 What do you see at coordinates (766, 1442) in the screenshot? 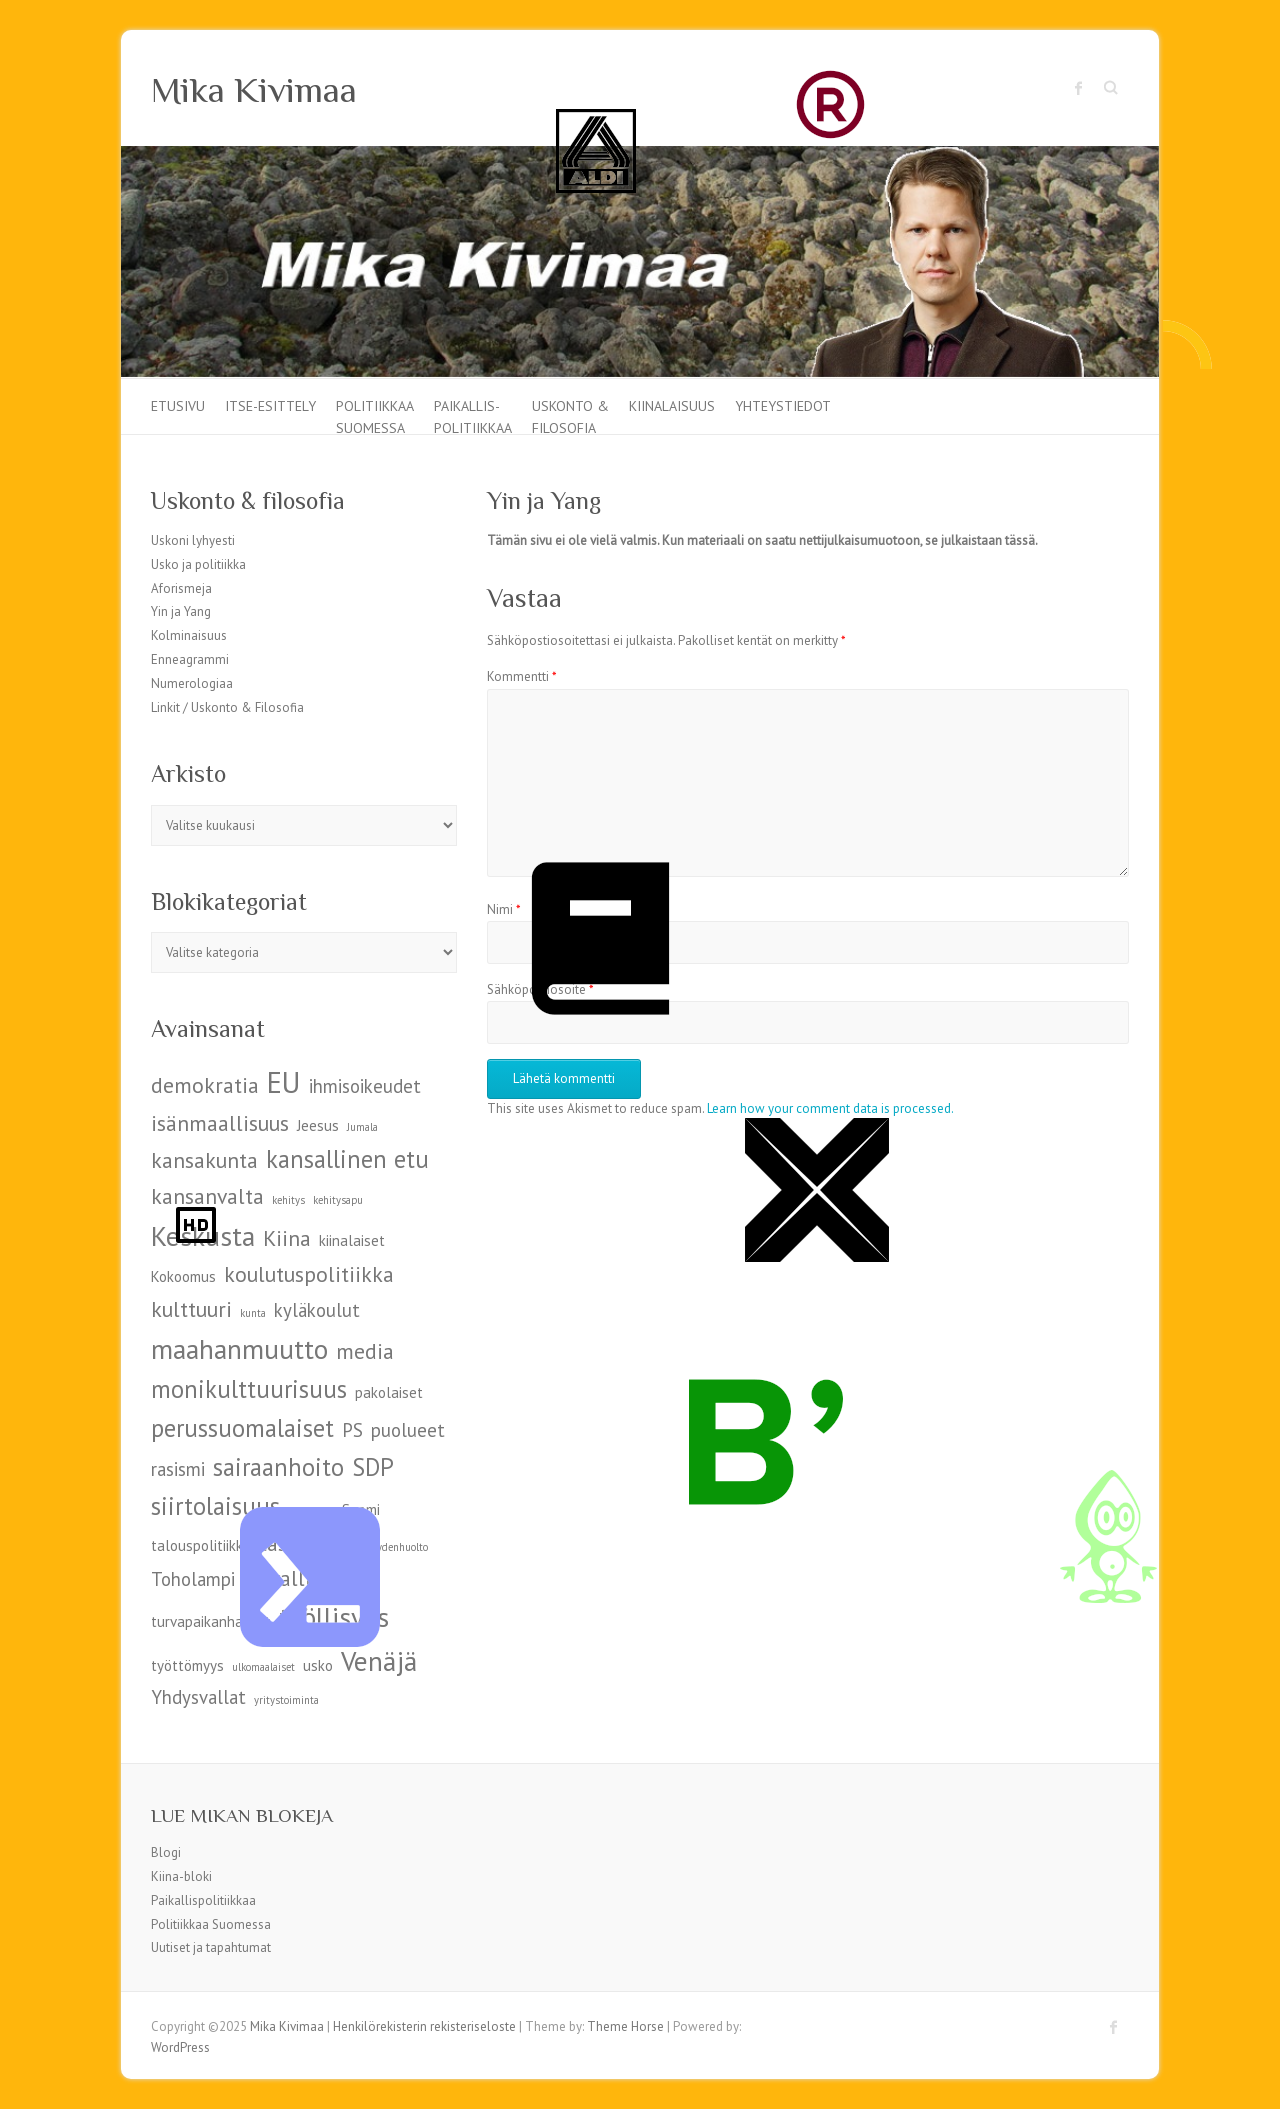
I see `open bloglovin app or website` at bounding box center [766, 1442].